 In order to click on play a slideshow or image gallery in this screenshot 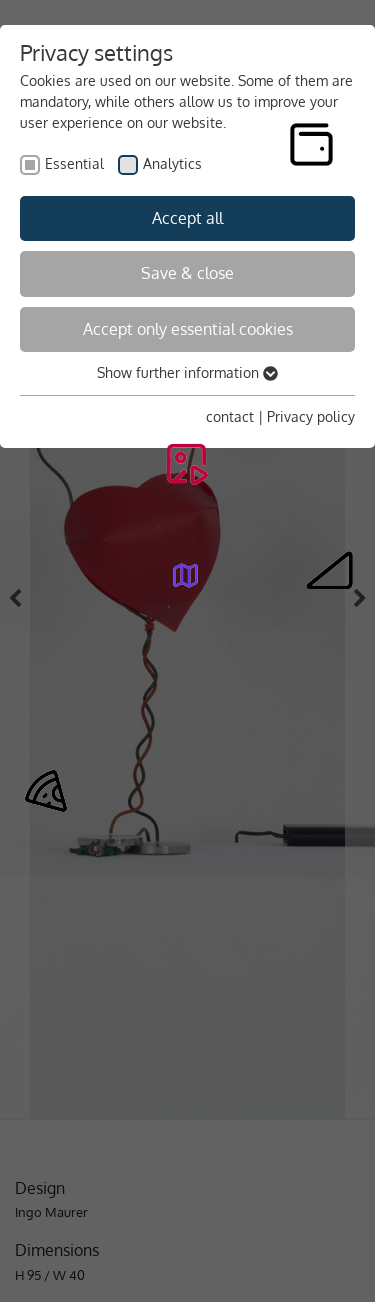, I will do `click(186, 463)`.